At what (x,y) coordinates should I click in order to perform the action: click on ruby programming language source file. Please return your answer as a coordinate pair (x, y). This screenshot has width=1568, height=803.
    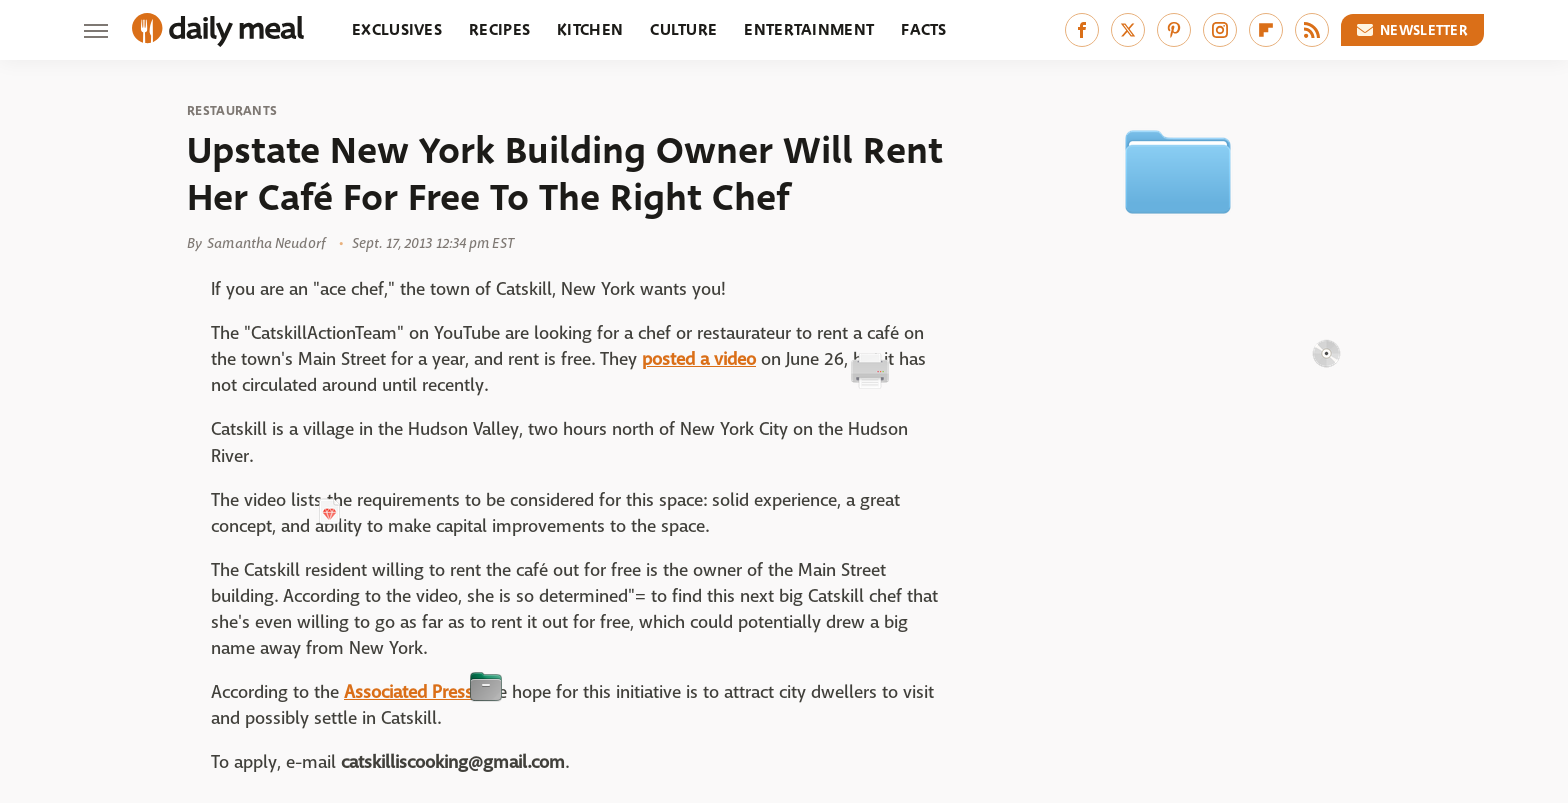
    Looking at the image, I should click on (329, 511).